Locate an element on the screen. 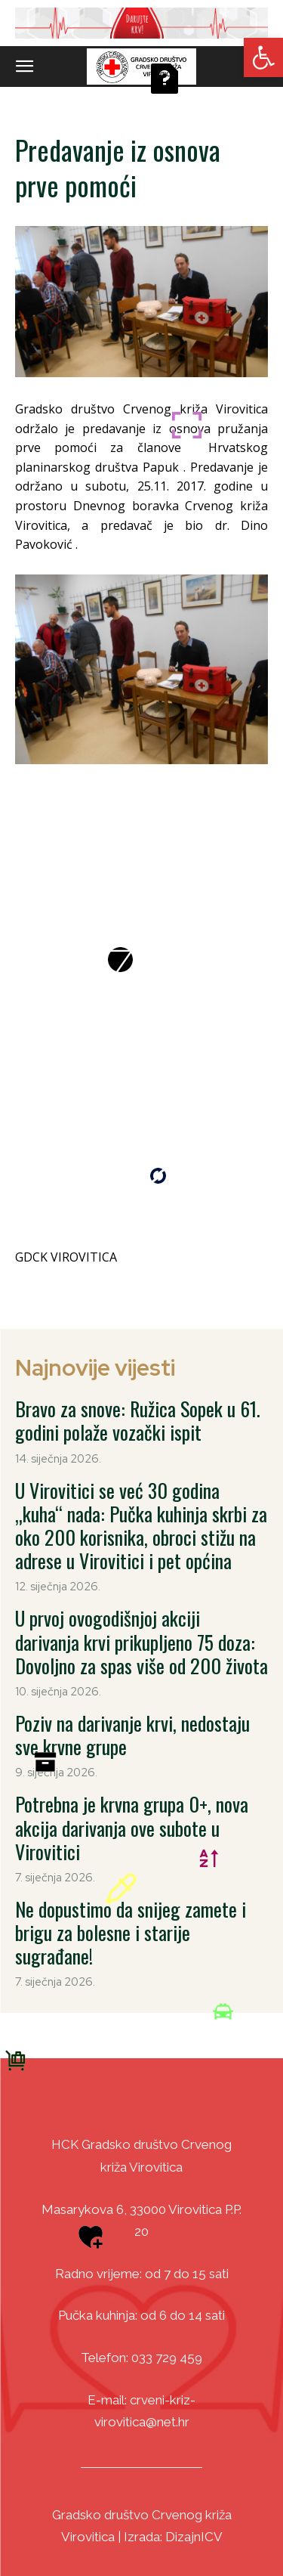 This screenshot has height=2576, width=283. view nearby police stations or services is located at coordinates (223, 2011).